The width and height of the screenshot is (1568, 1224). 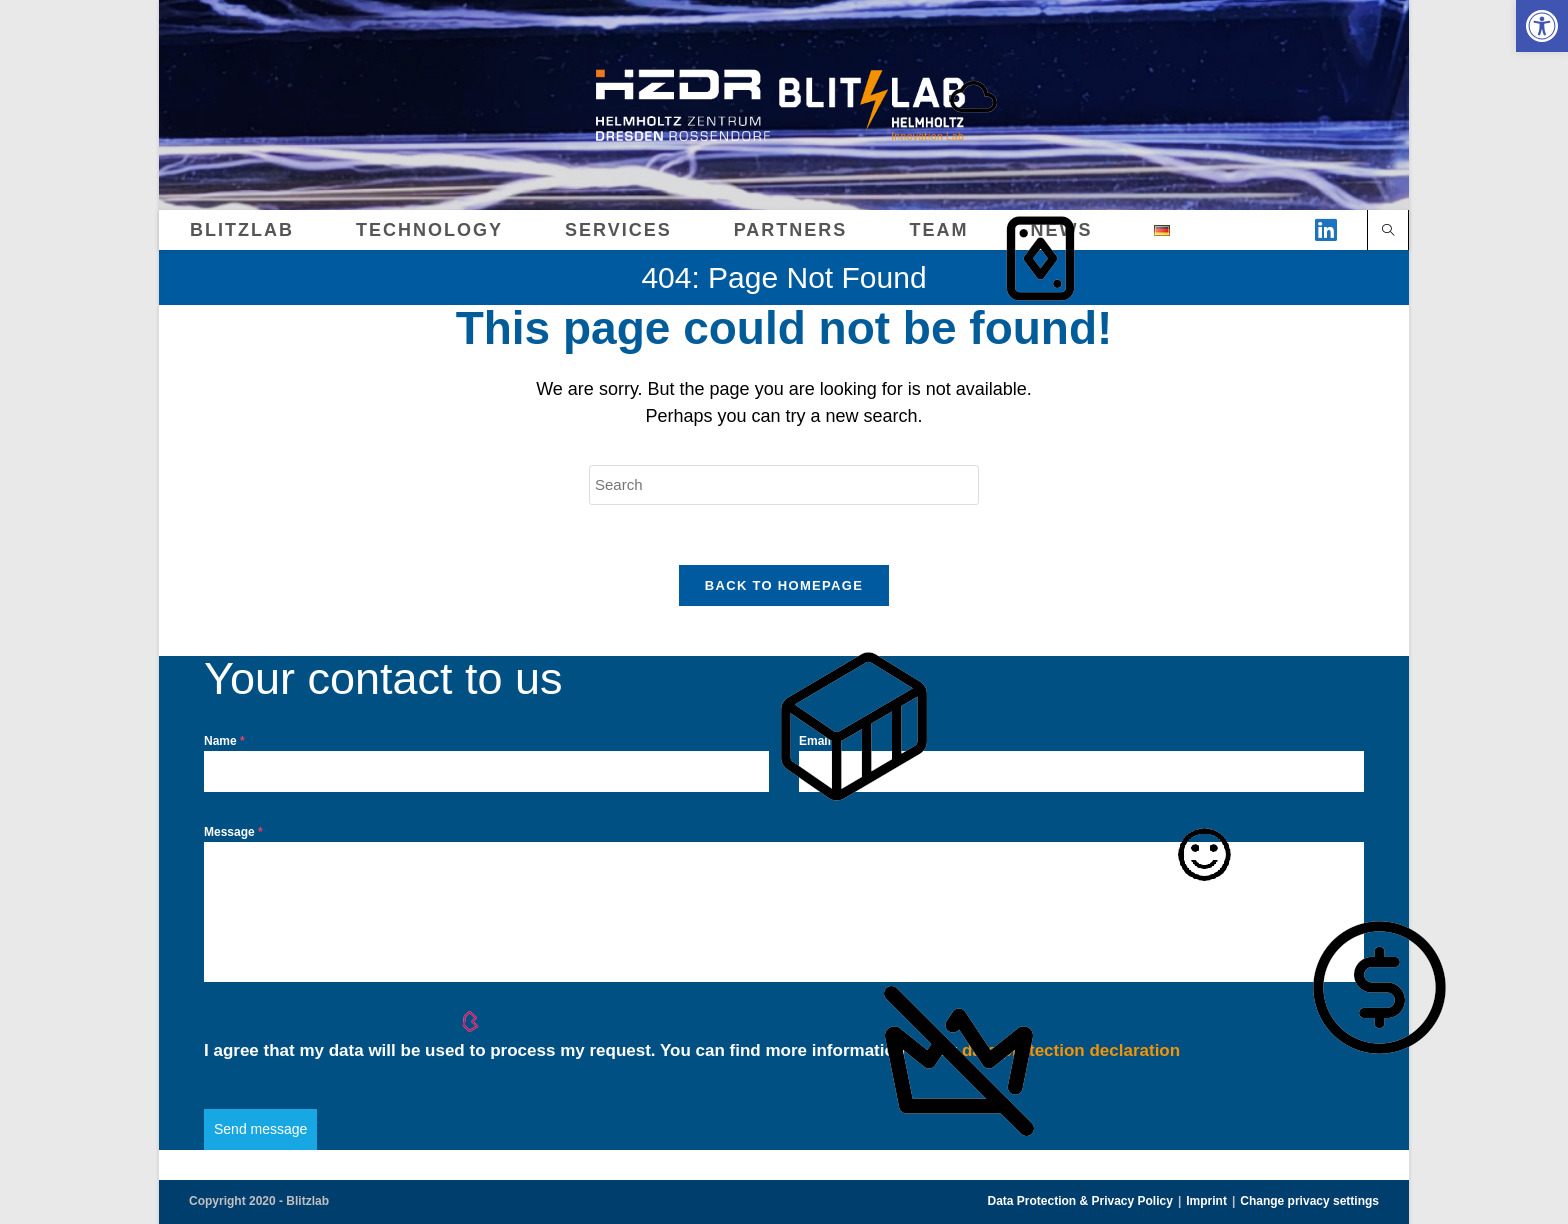 I want to click on view account balance or financial information, so click(x=1379, y=987).